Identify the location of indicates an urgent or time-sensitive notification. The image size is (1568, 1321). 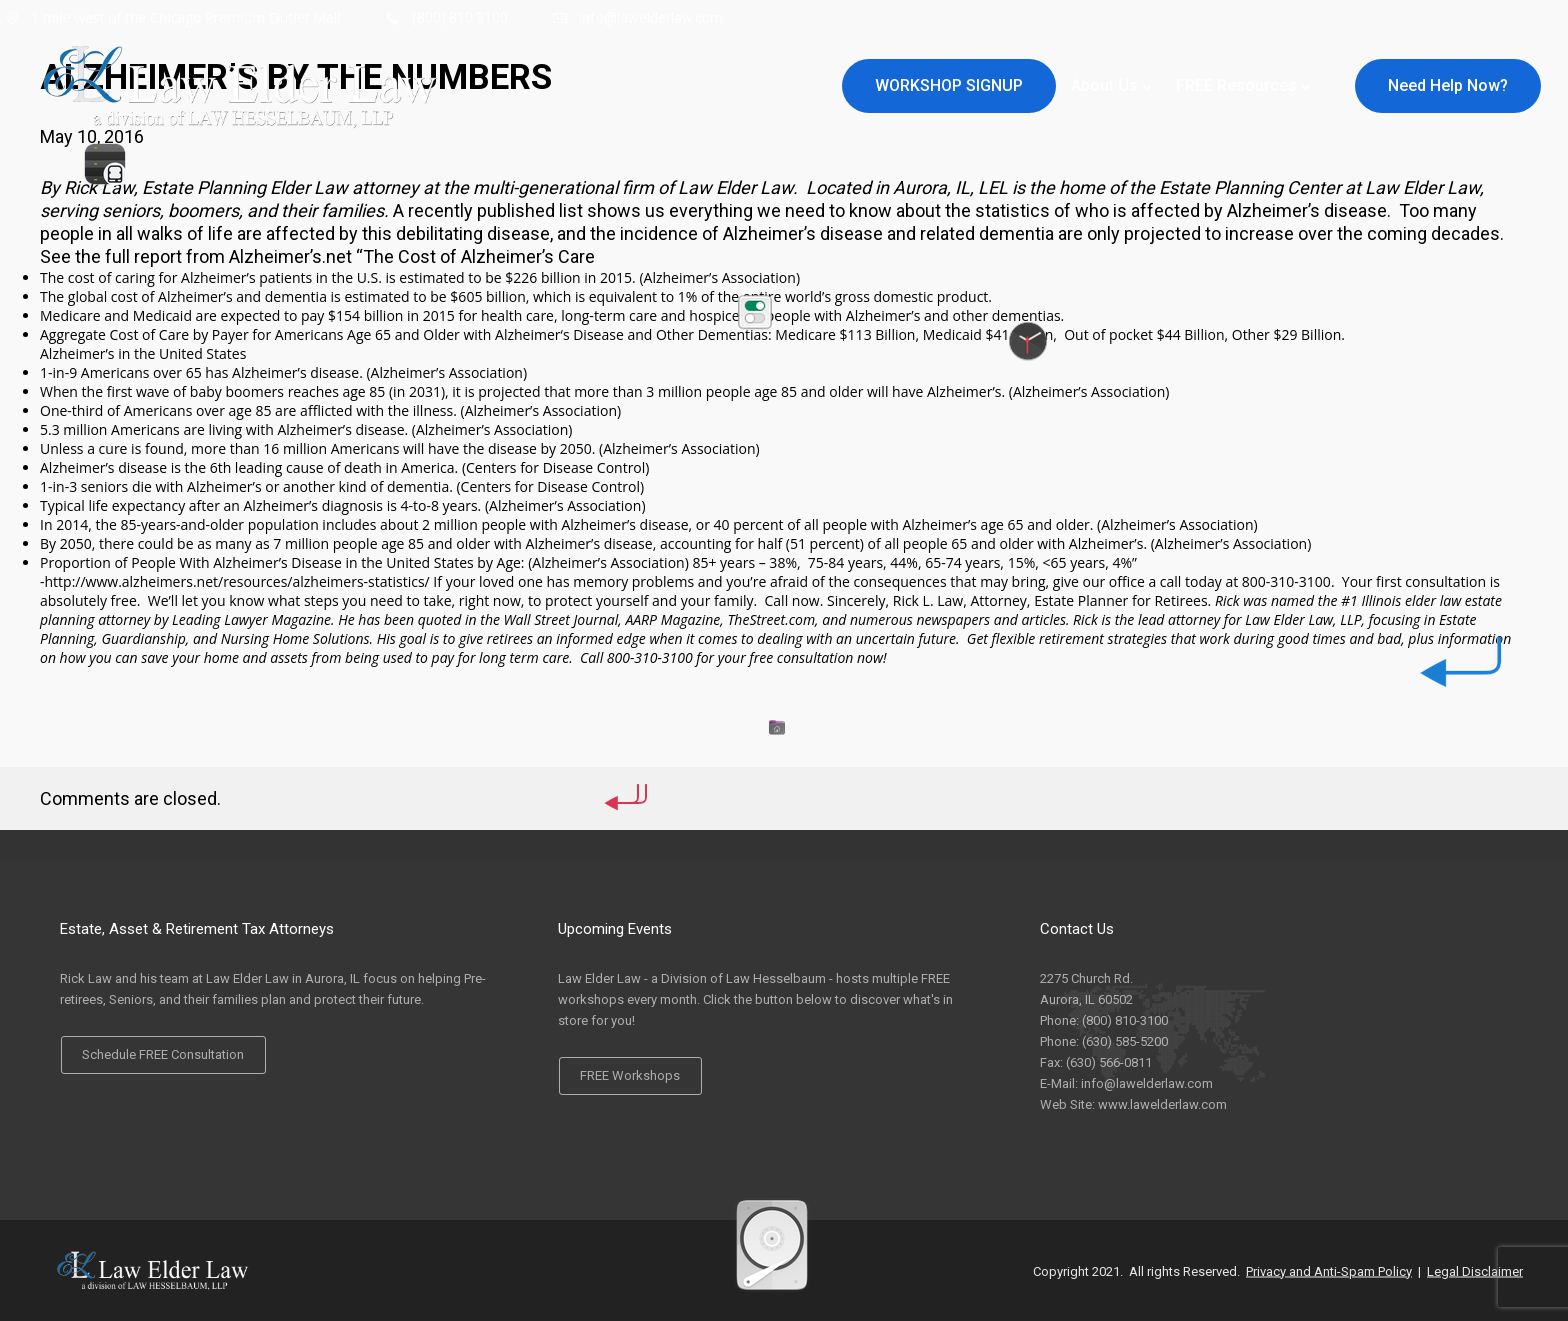
(1028, 341).